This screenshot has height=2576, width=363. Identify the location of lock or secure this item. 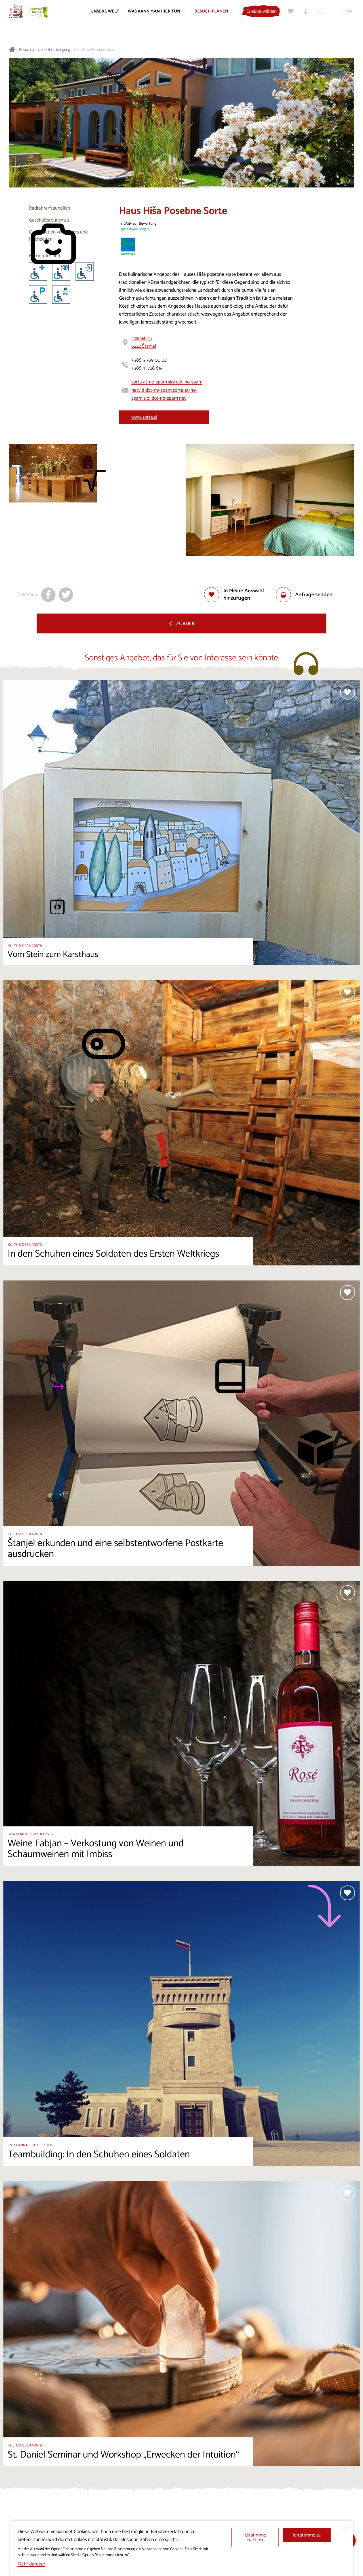
(15, 2230).